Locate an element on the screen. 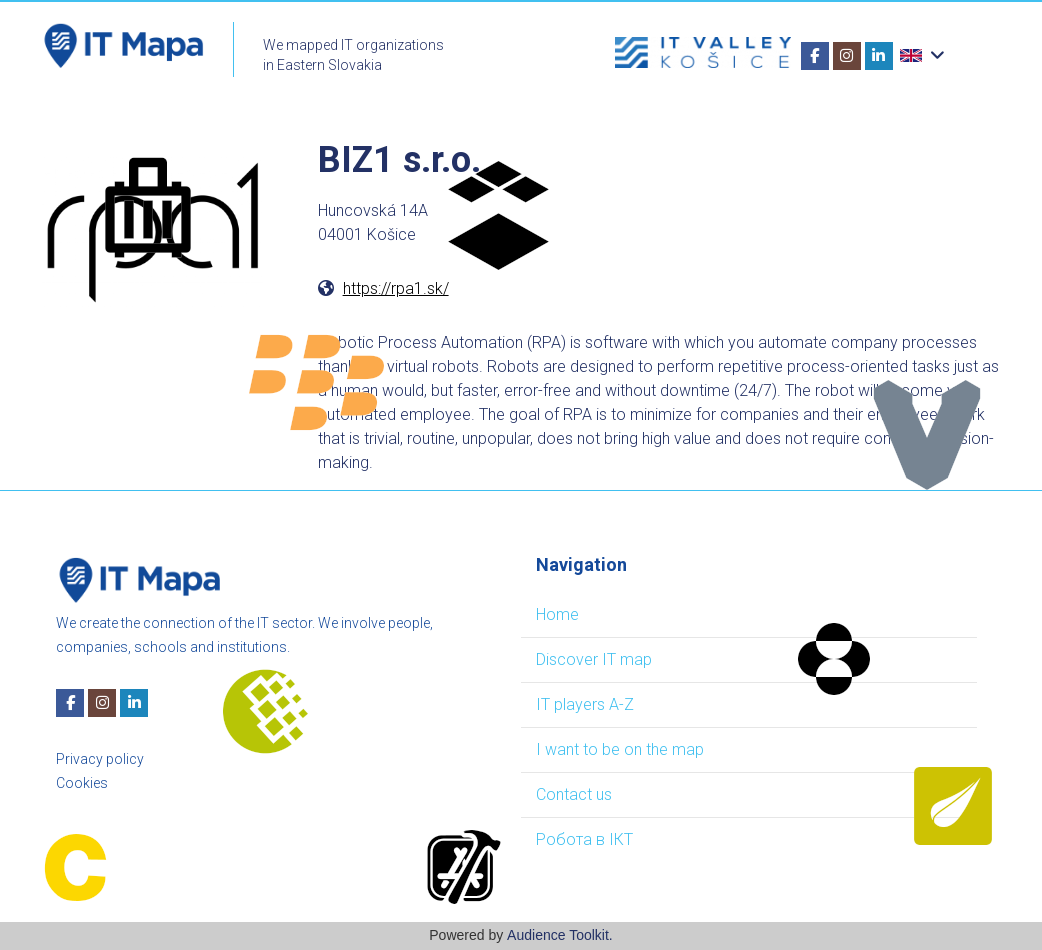 The width and height of the screenshot is (1042, 950). access travel or trip planning features is located at coordinates (148, 210).